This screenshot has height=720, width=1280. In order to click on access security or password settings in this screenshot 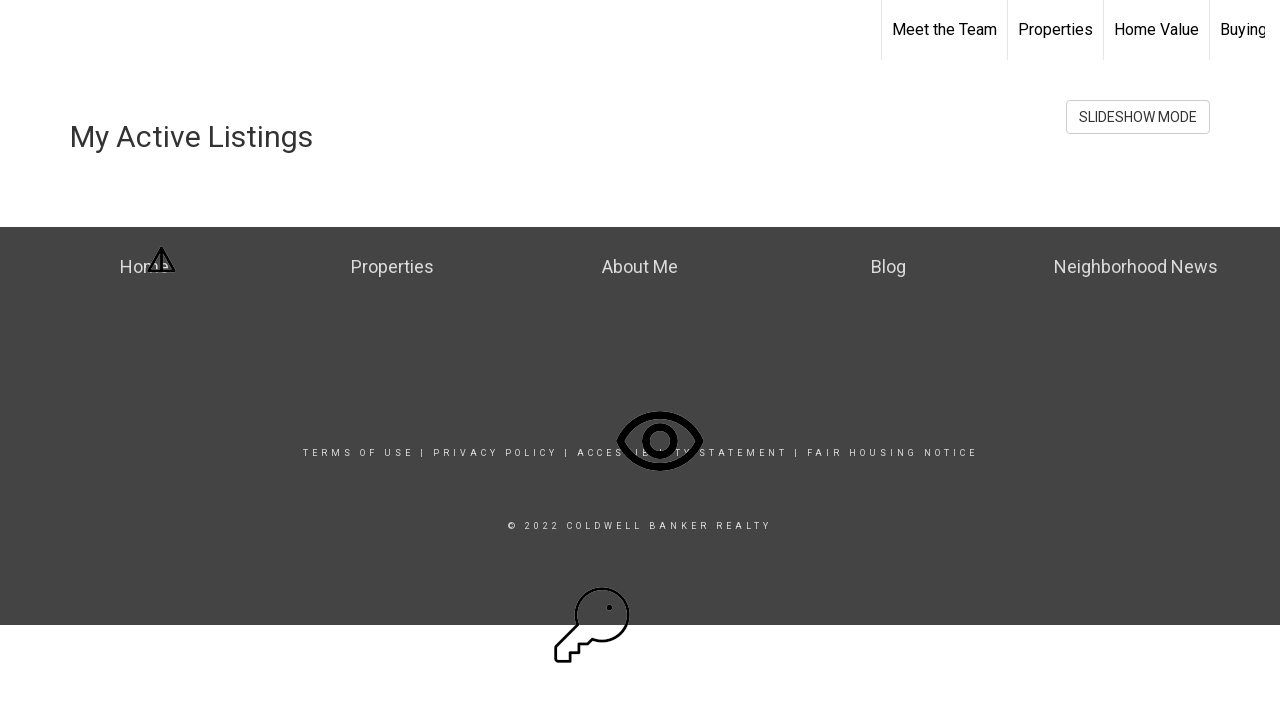, I will do `click(590, 626)`.